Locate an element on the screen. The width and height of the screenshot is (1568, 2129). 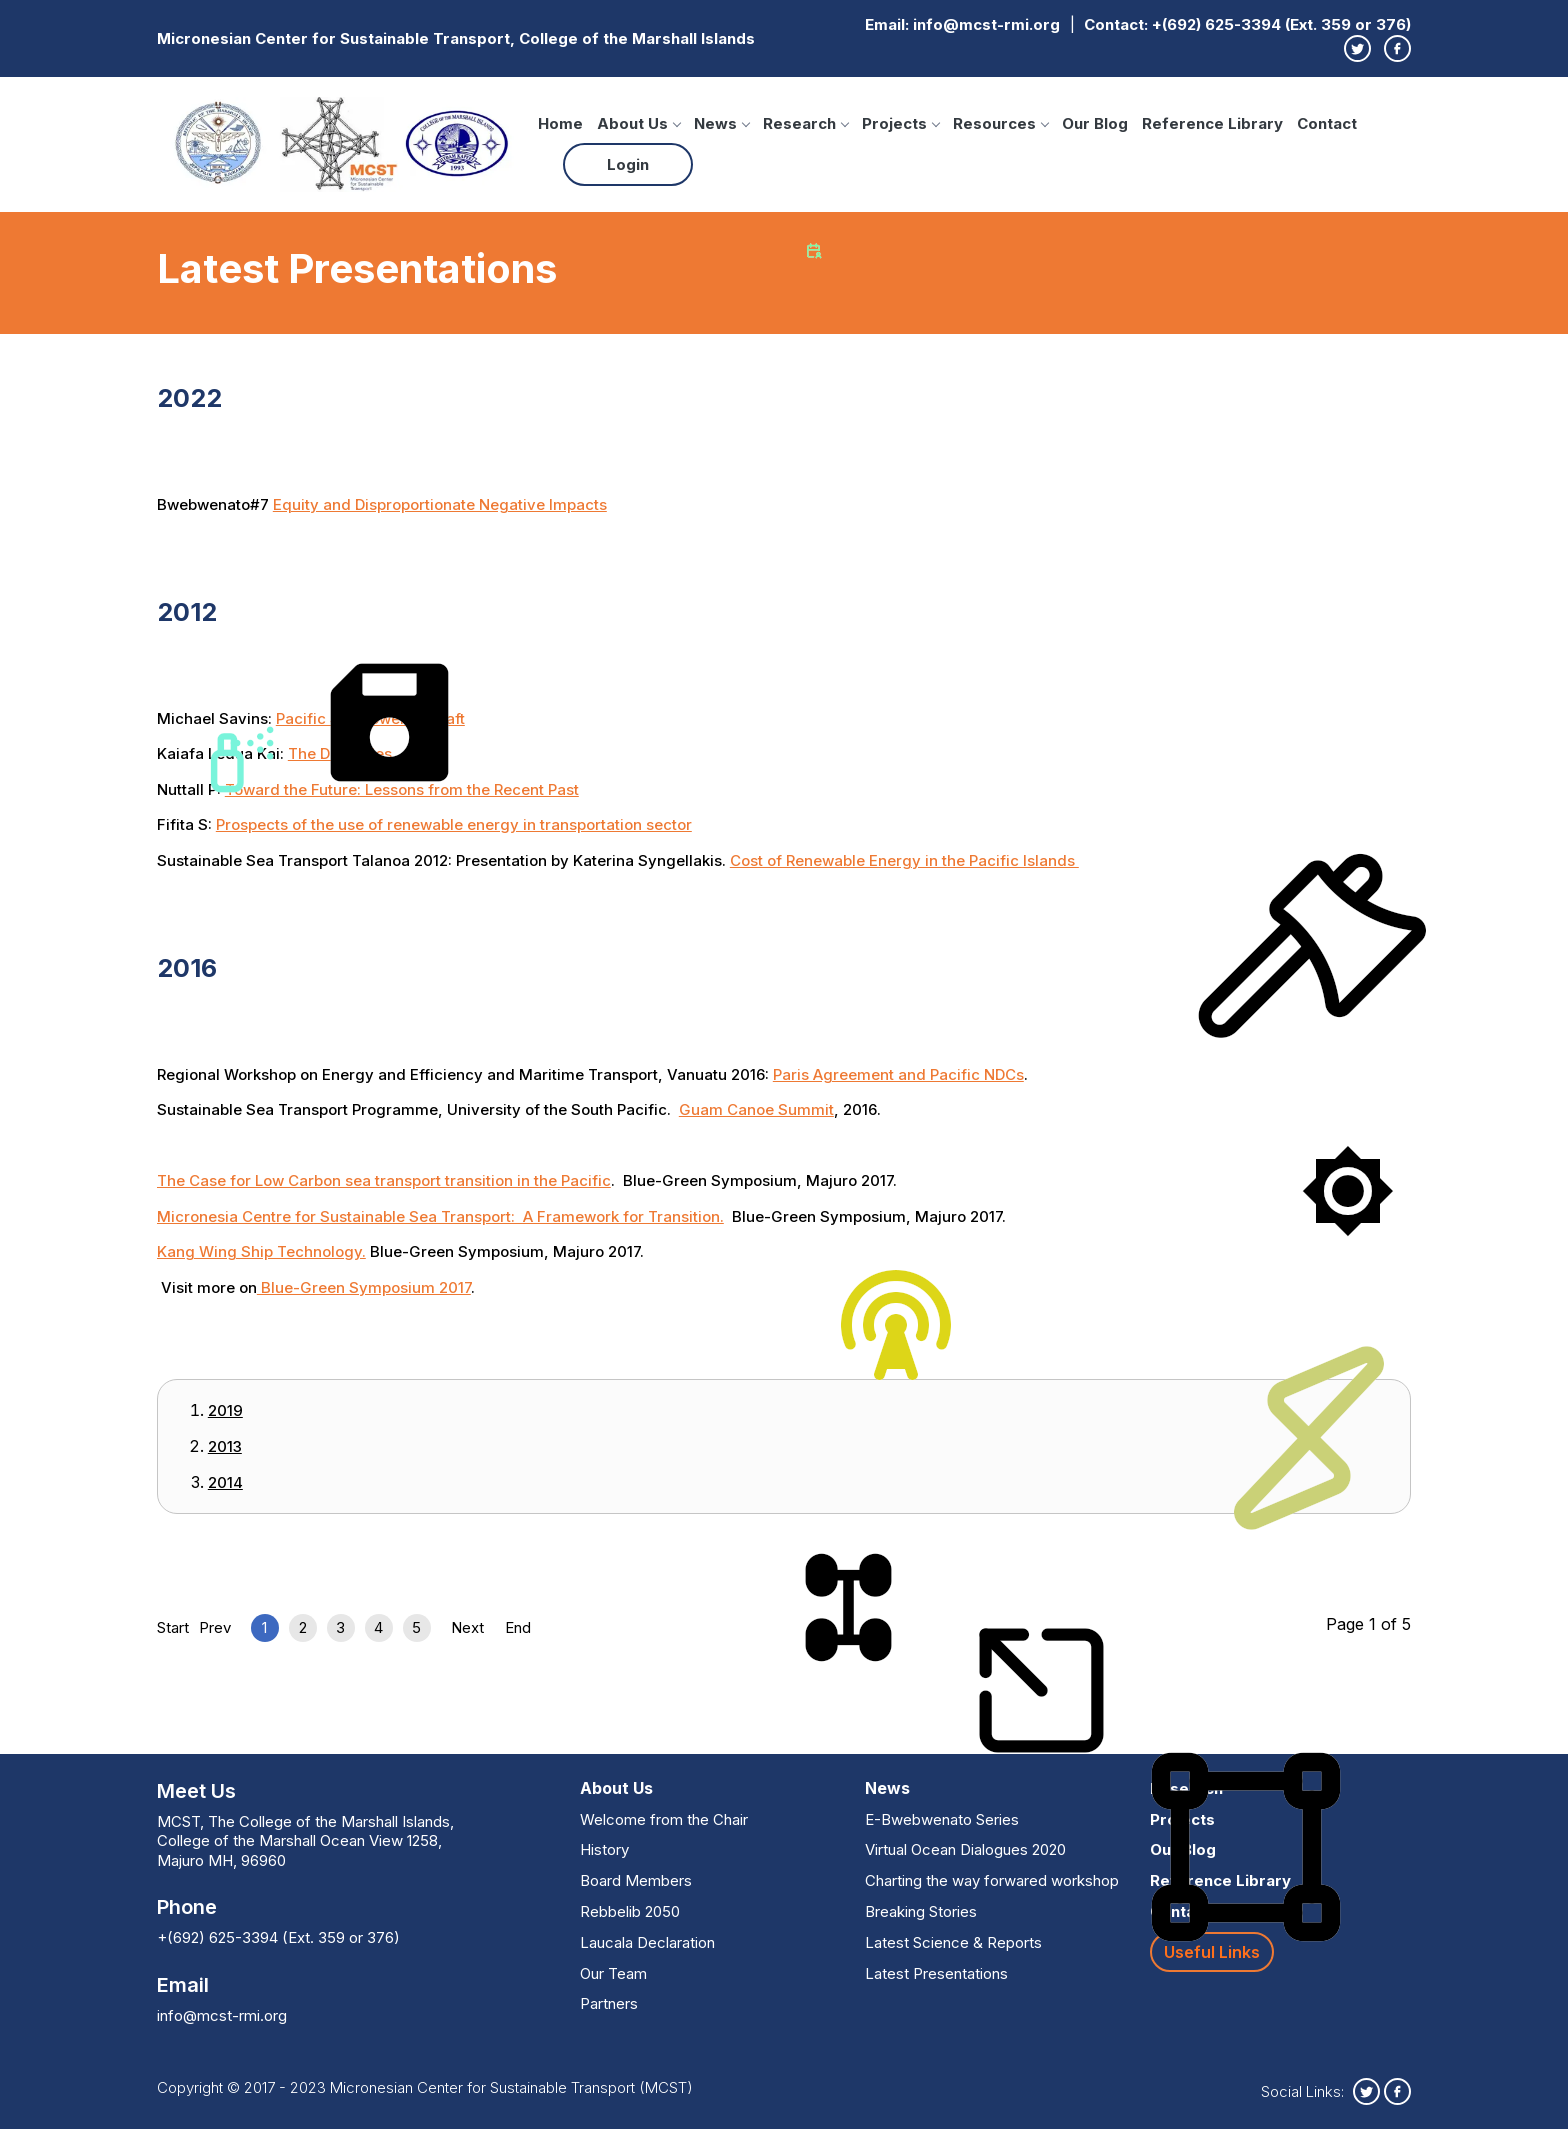
tool or equipment category is located at coordinates (1312, 953).